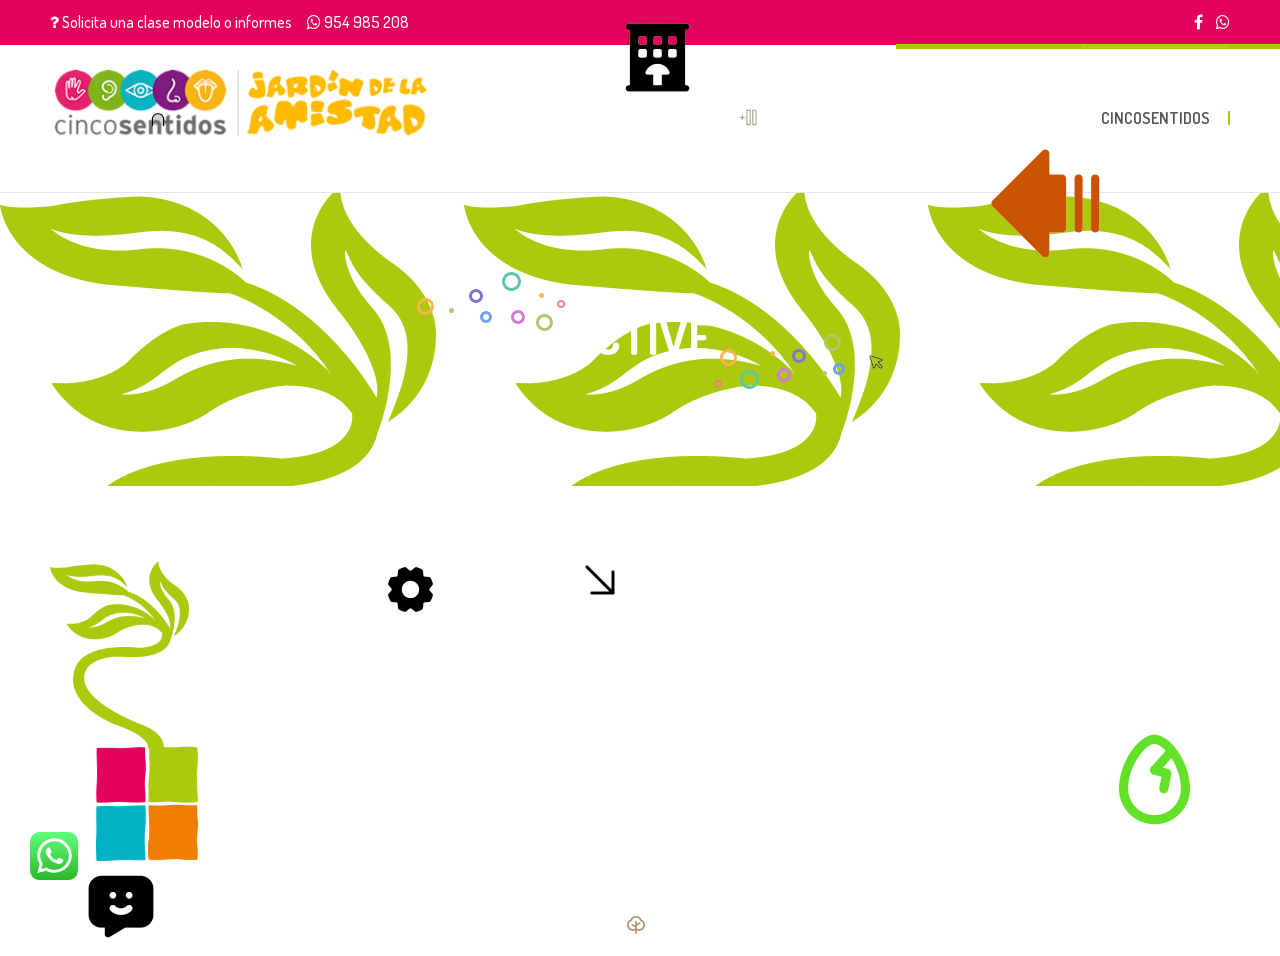  What do you see at coordinates (636, 925) in the screenshot?
I see `access nature or outdoor-related content` at bounding box center [636, 925].